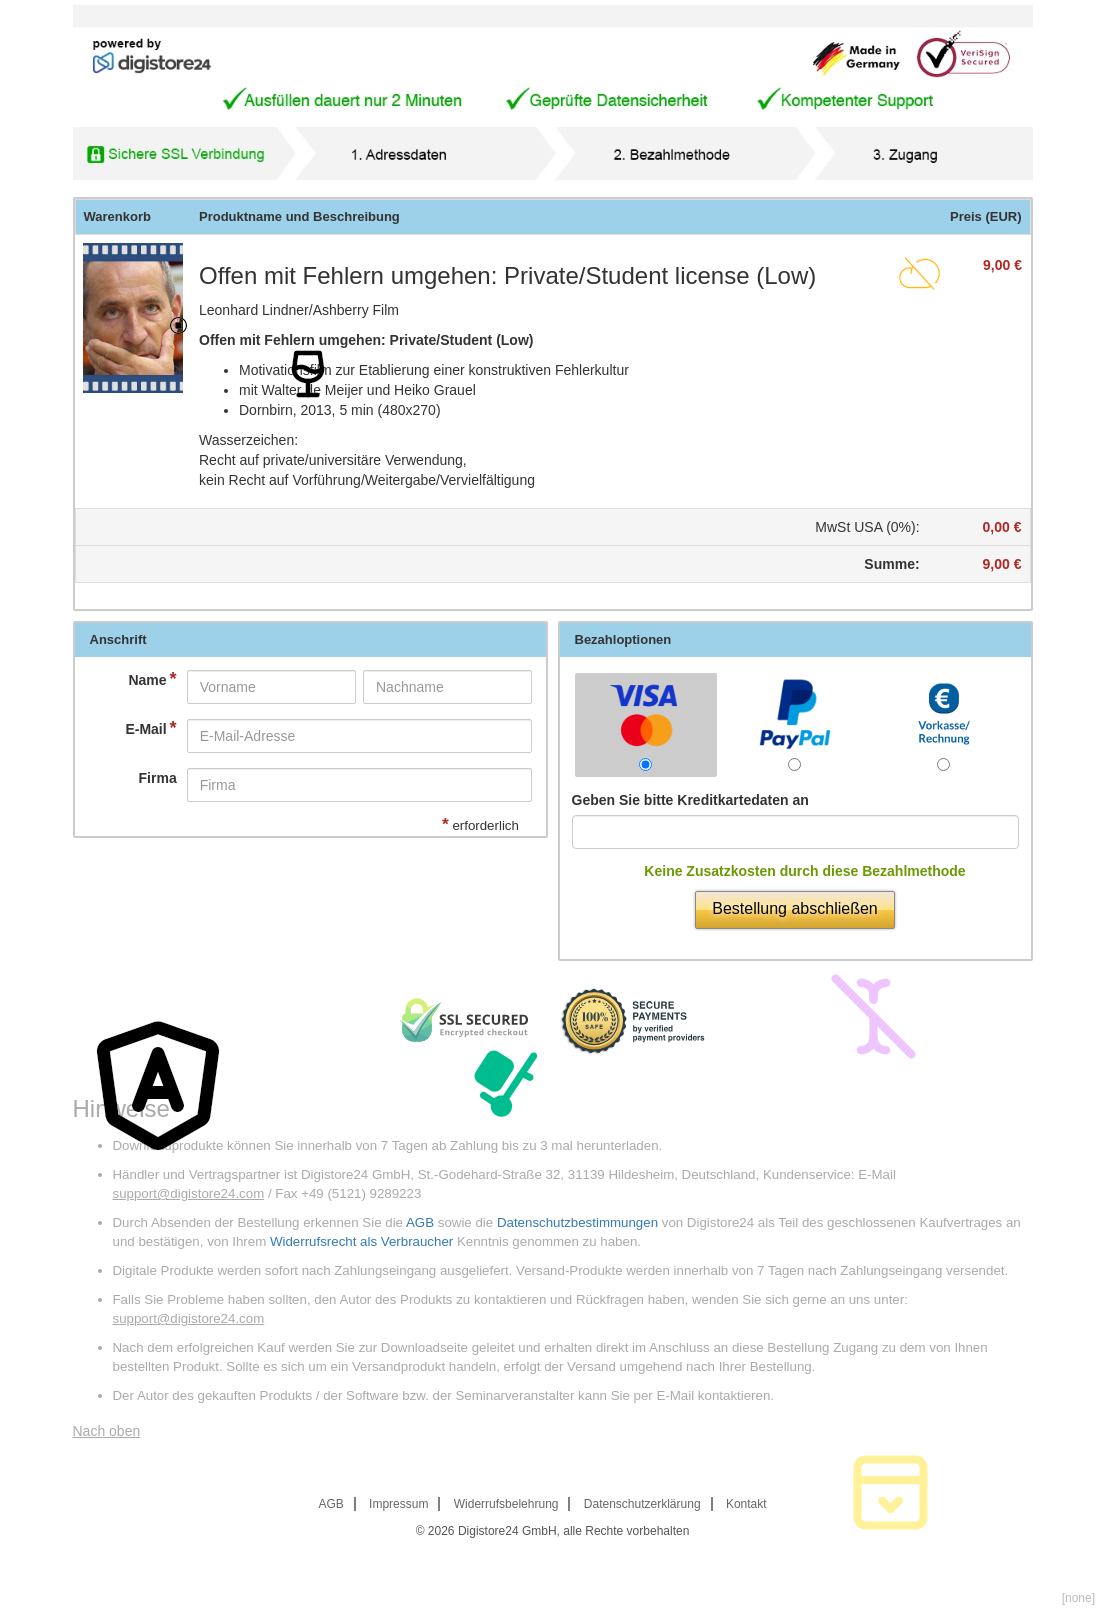  Describe the element at coordinates (158, 1086) in the screenshot. I see `angular framework logo` at that location.